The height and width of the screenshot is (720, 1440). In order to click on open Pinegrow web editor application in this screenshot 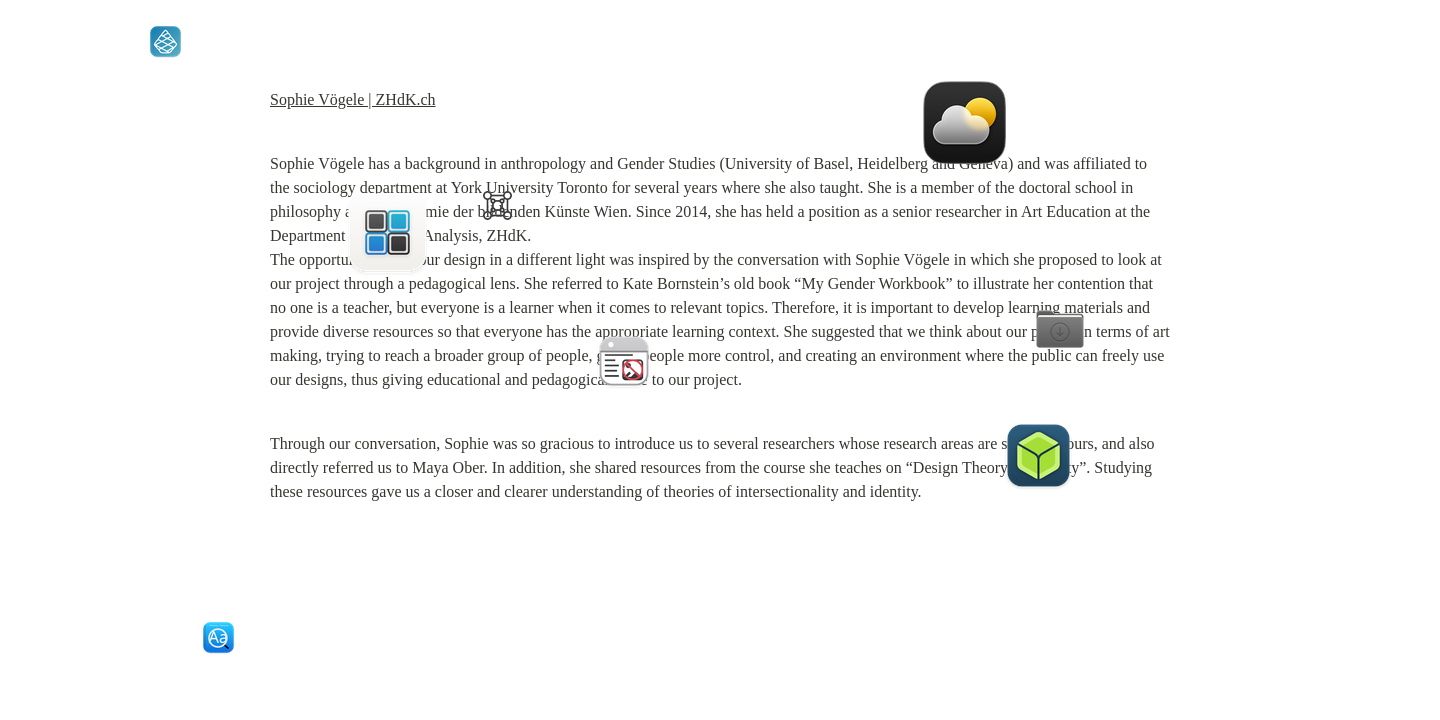, I will do `click(165, 41)`.